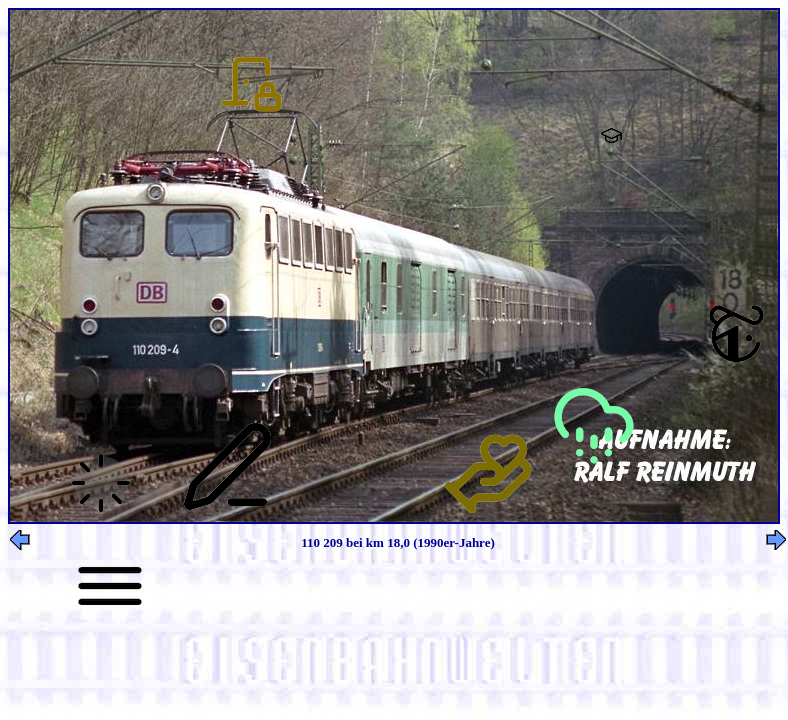 This screenshot has width=788, height=720. I want to click on indicates hail weather conditions, so click(594, 424).